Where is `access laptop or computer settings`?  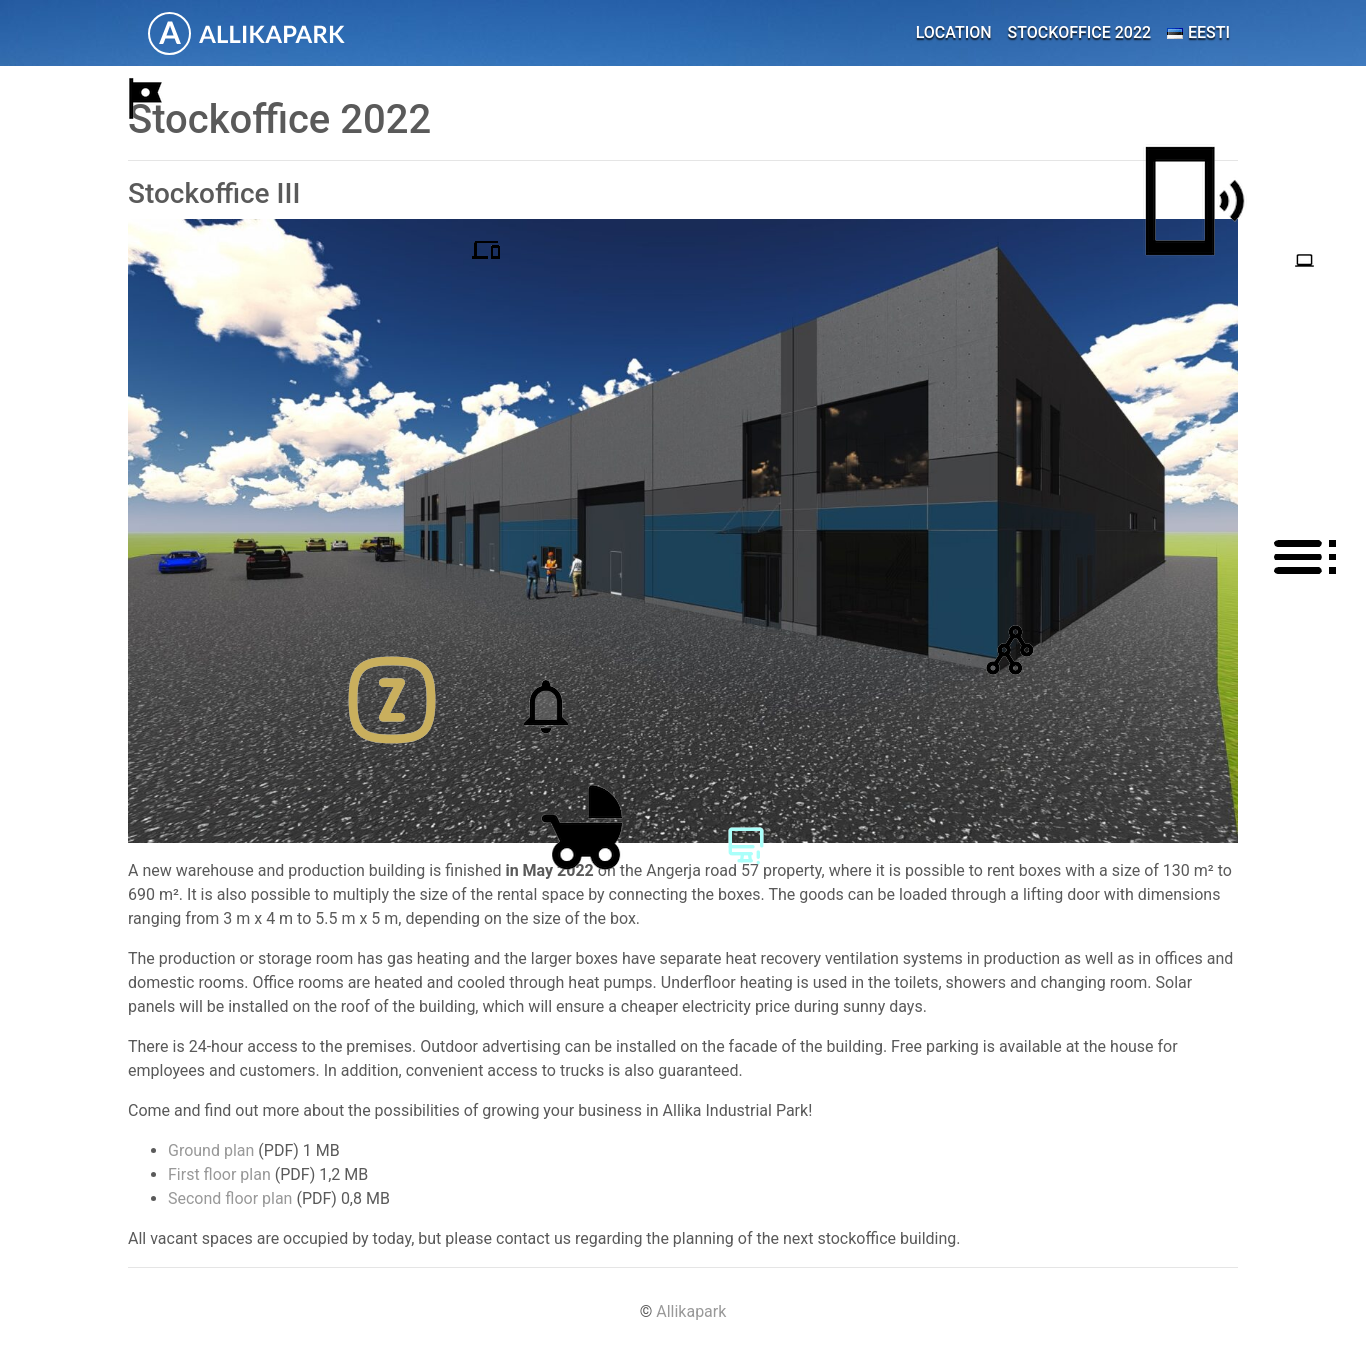
access laptop or computer settings is located at coordinates (1304, 260).